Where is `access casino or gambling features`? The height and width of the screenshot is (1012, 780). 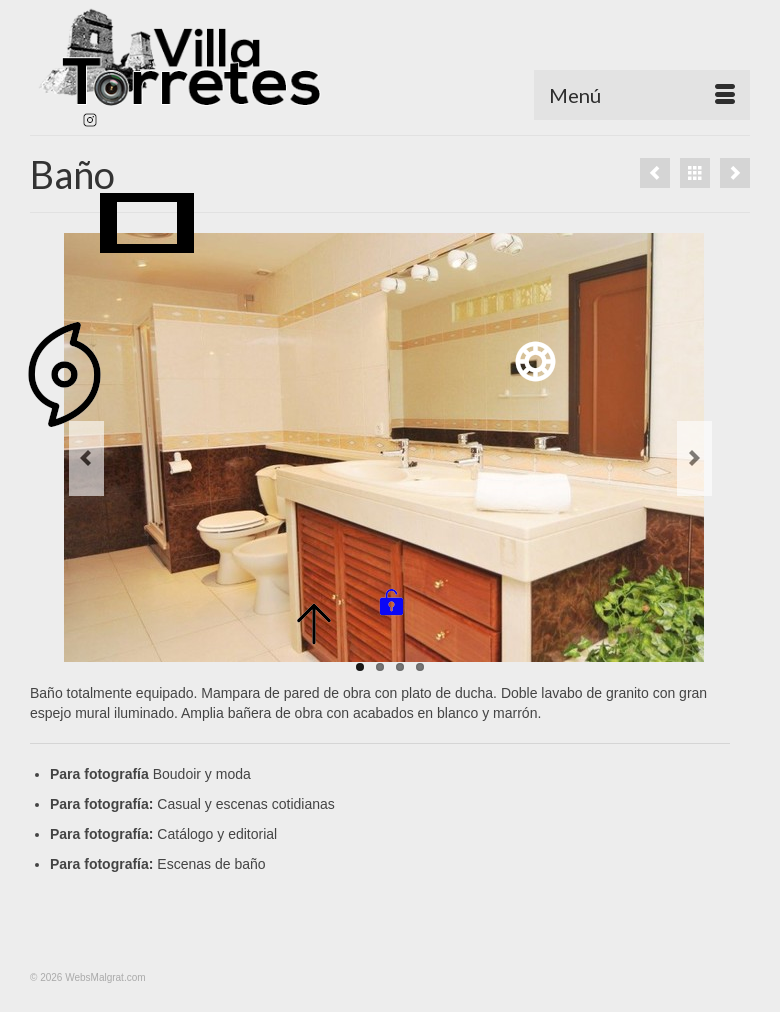 access casino or gambling features is located at coordinates (535, 361).